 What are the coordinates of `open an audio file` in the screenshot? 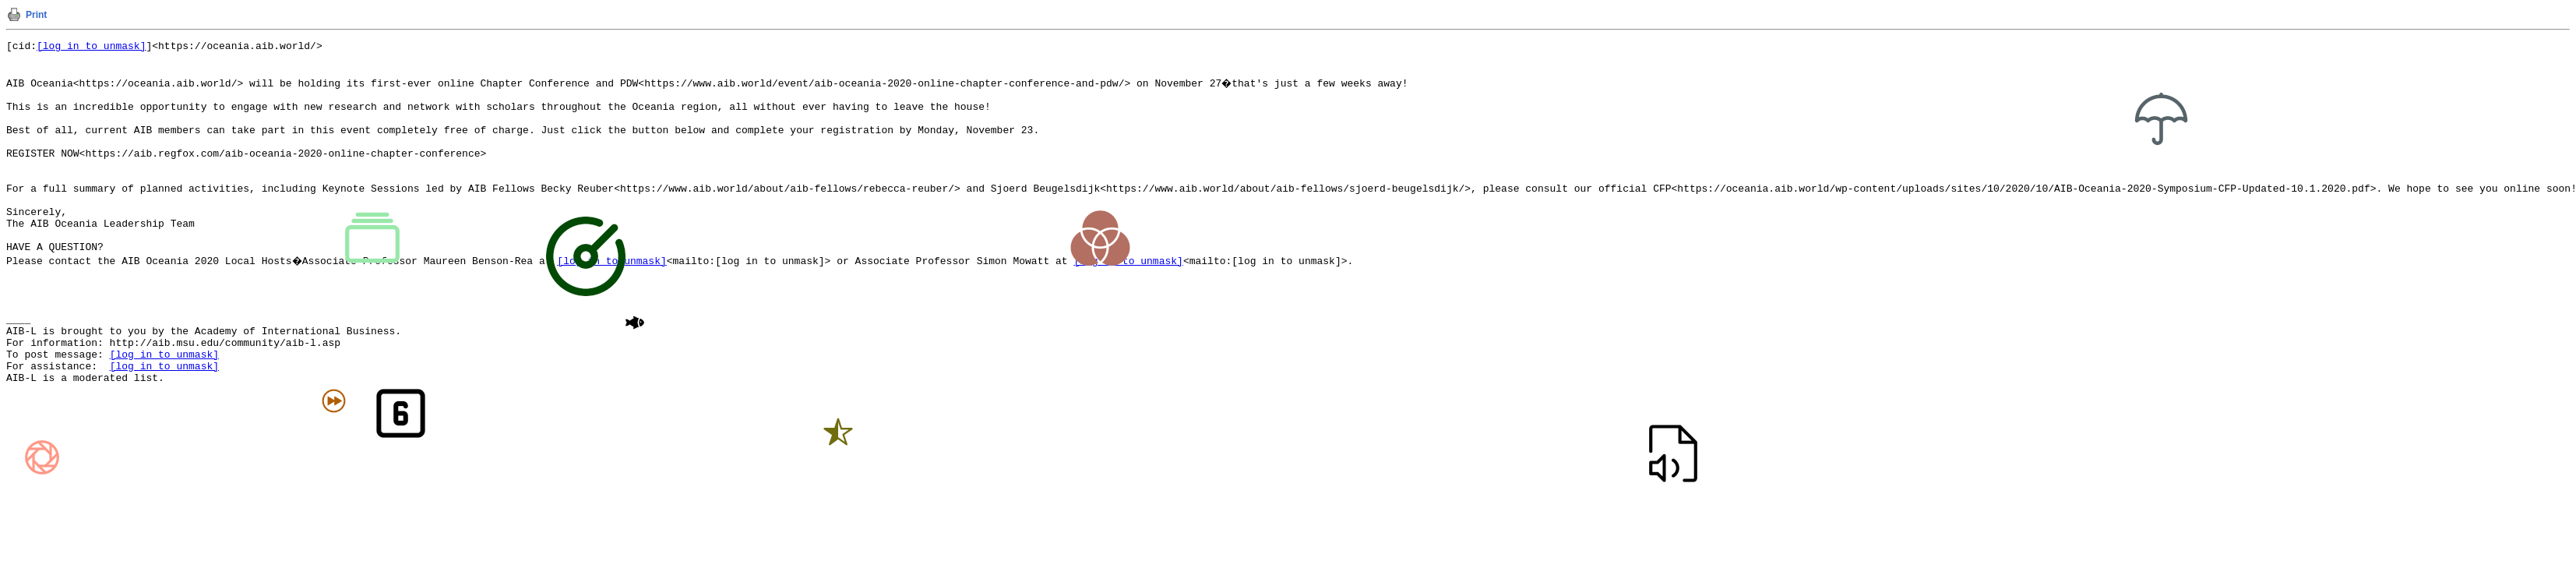 It's located at (1673, 453).